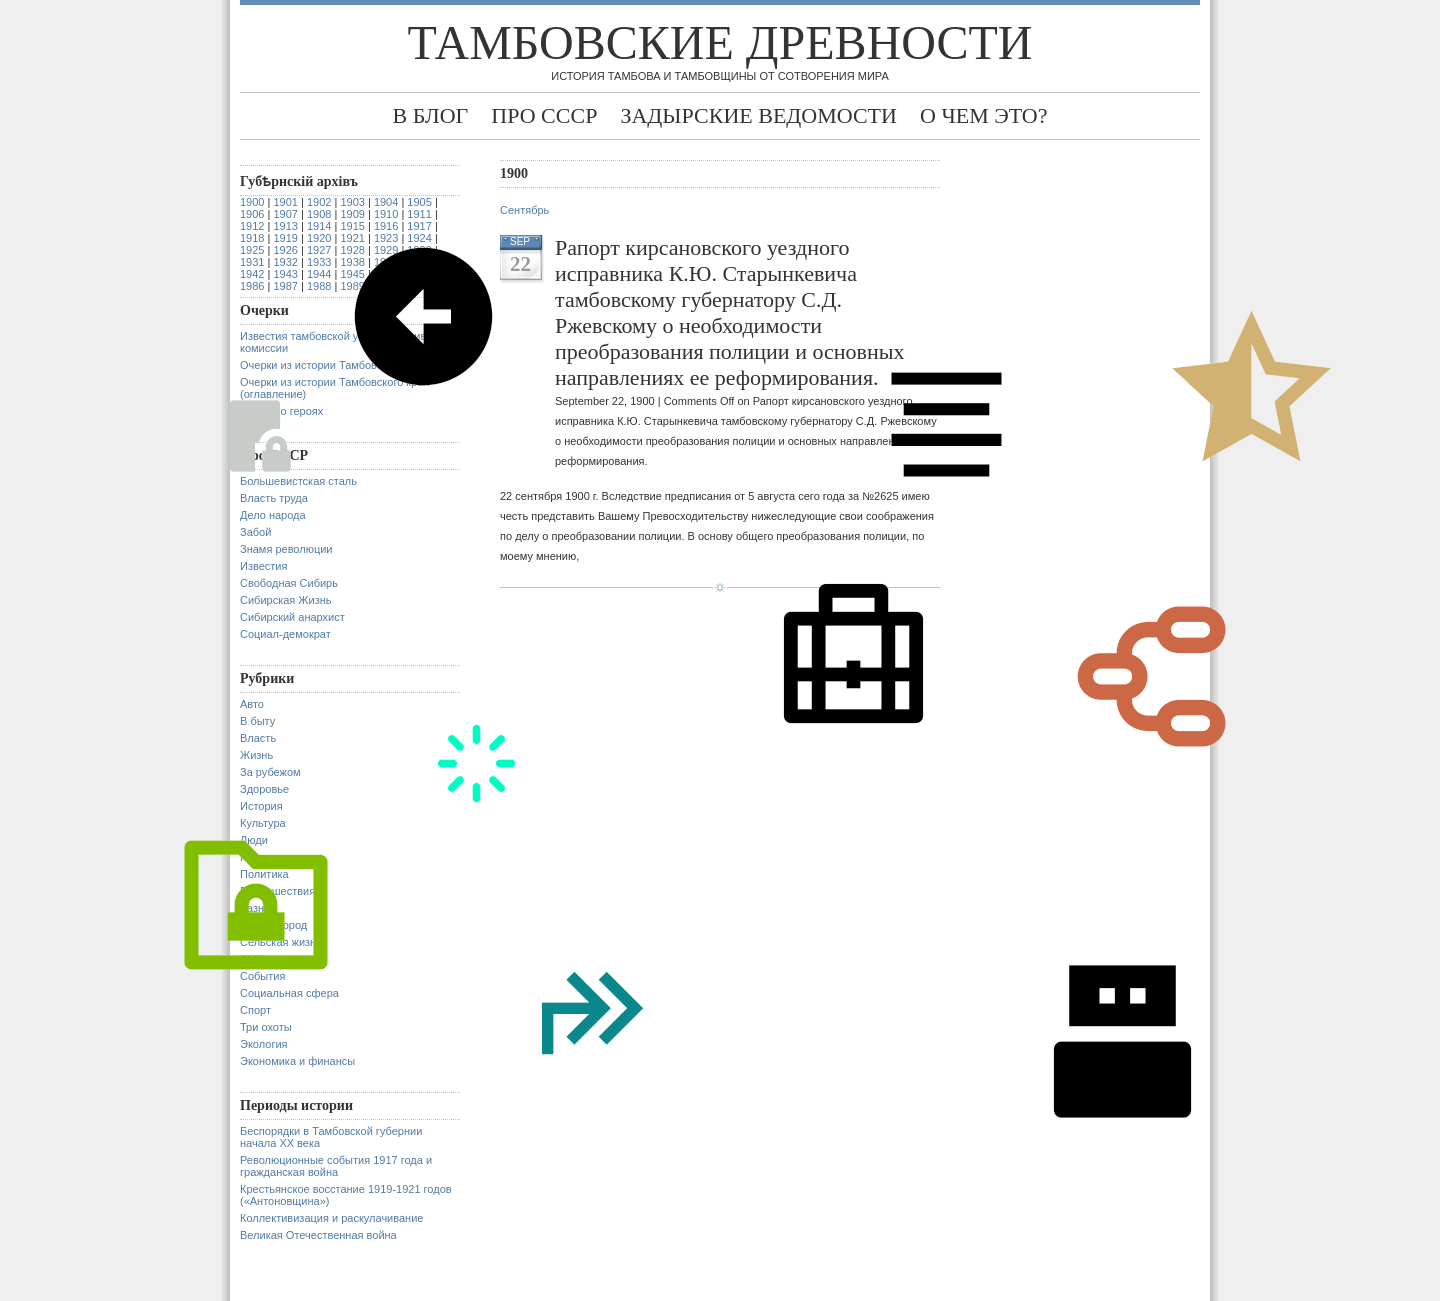 This screenshot has width=1440, height=1301. I want to click on indicates a partial rating or half-star score, so click(1251, 390).